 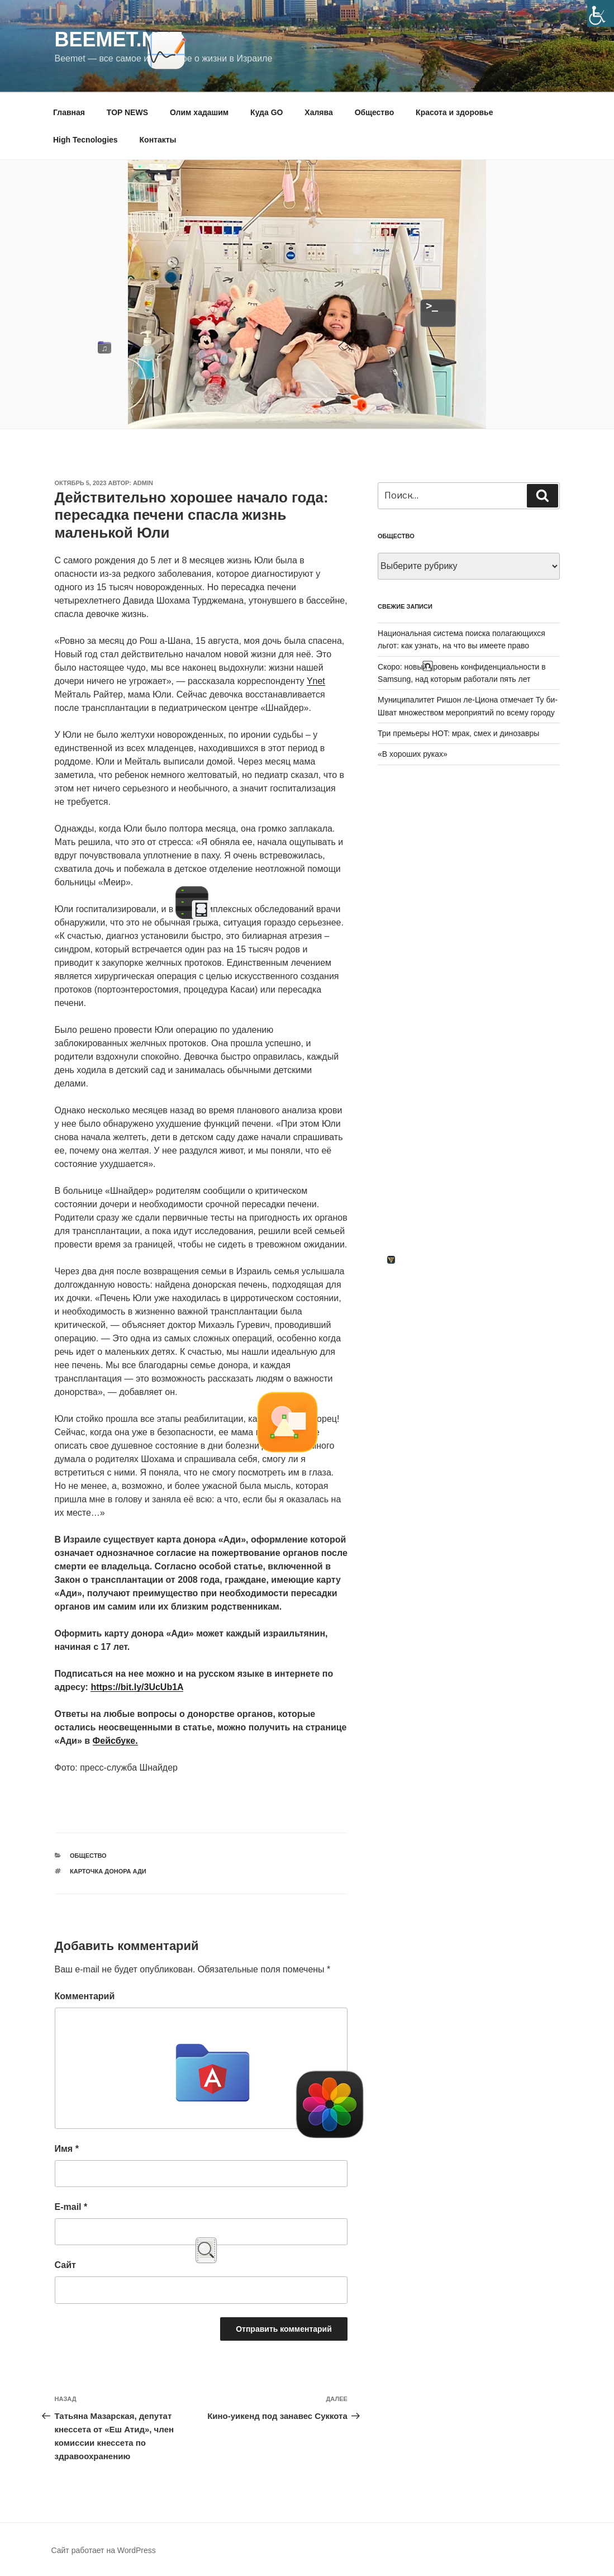 I want to click on open plots graphing application, so click(x=166, y=50).